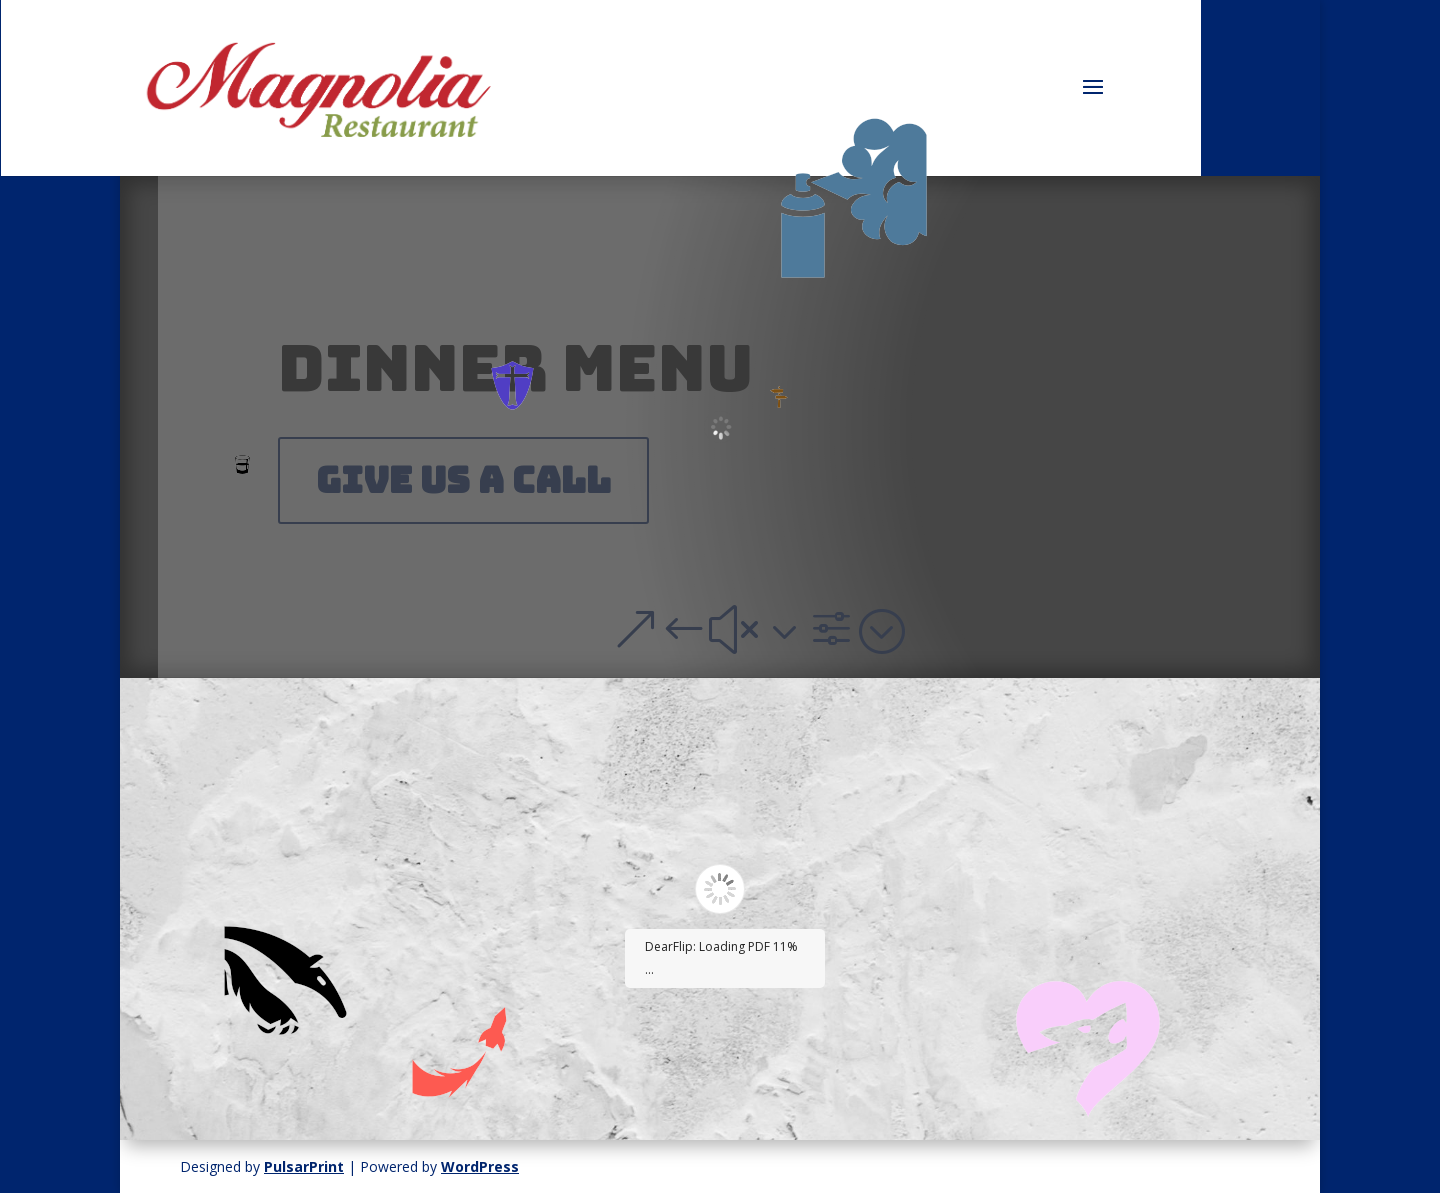 This screenshot has width=1440, height=1193. I want to click on select knight or crusader class, so click(512, 385).